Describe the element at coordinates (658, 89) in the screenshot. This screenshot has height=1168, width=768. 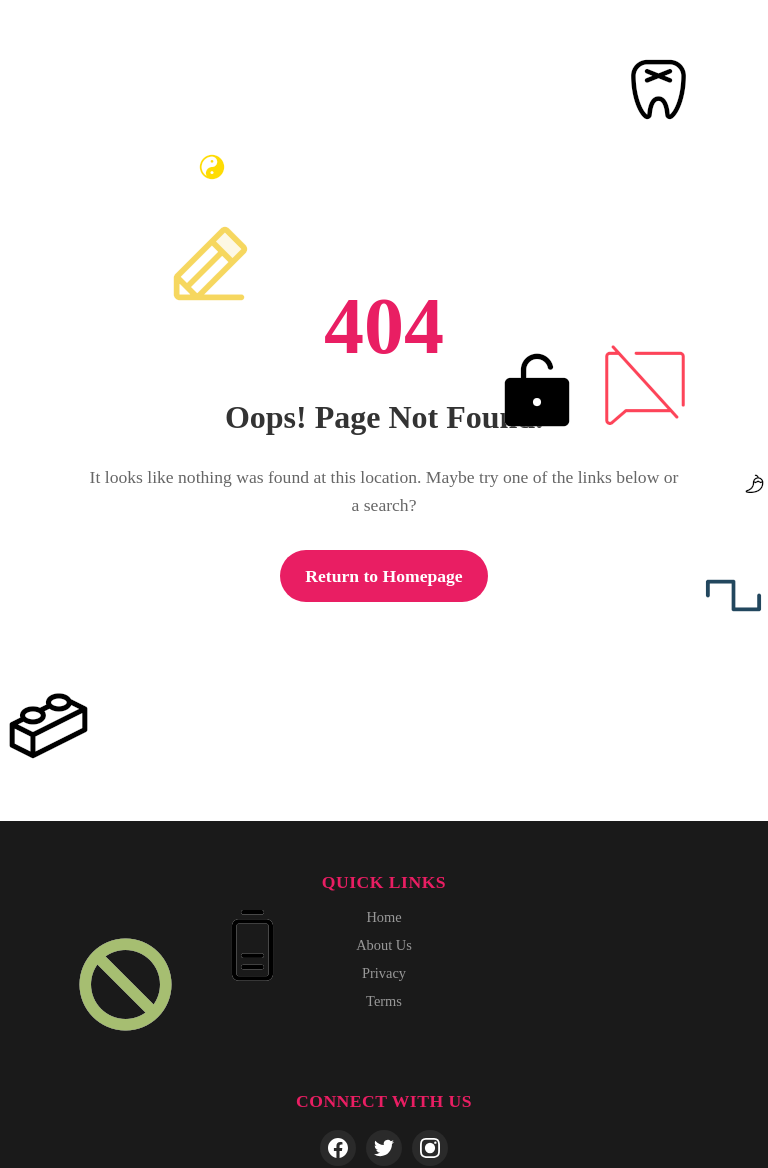
I see `access dental or oral health features` at that location.